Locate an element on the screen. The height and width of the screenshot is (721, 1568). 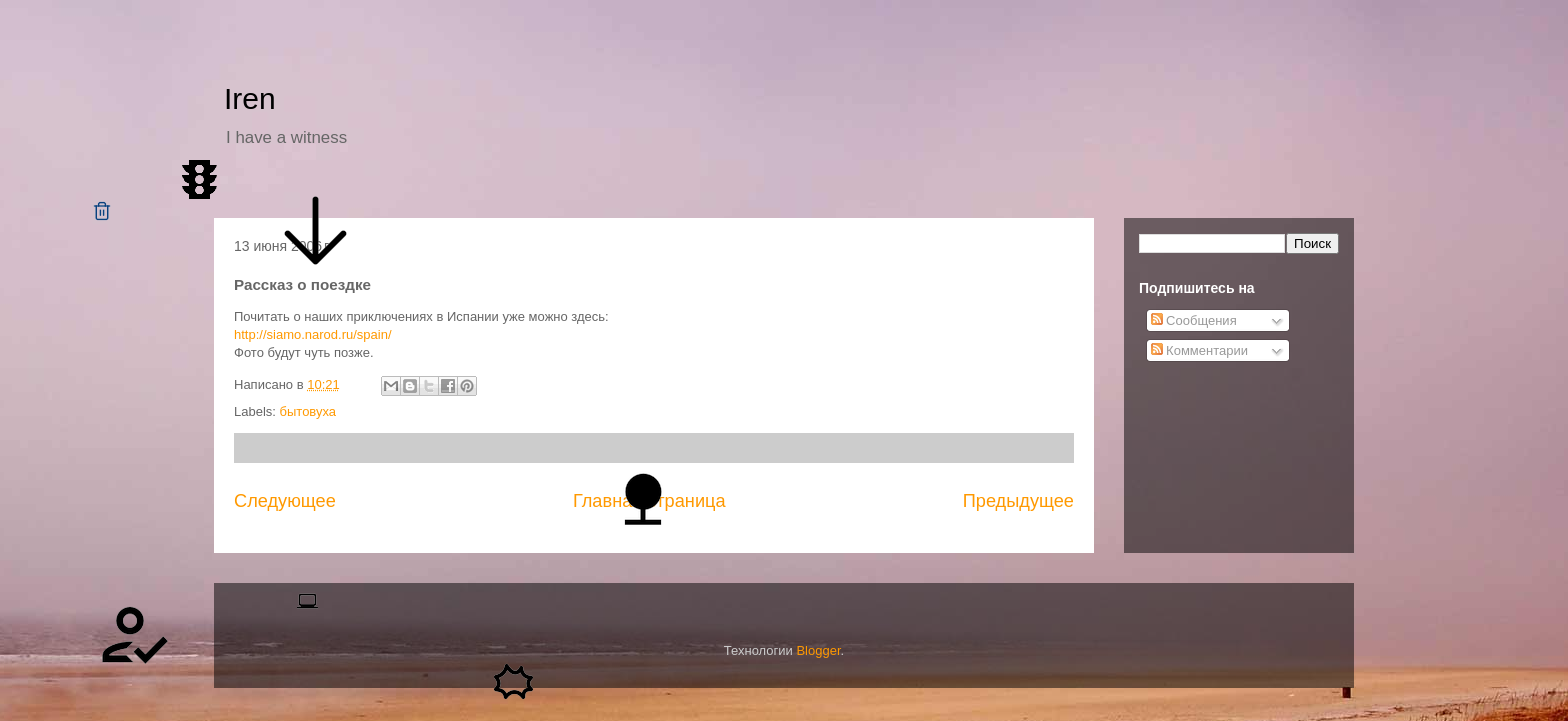
view traffic conditions on map is located at coordinates (199, 179).